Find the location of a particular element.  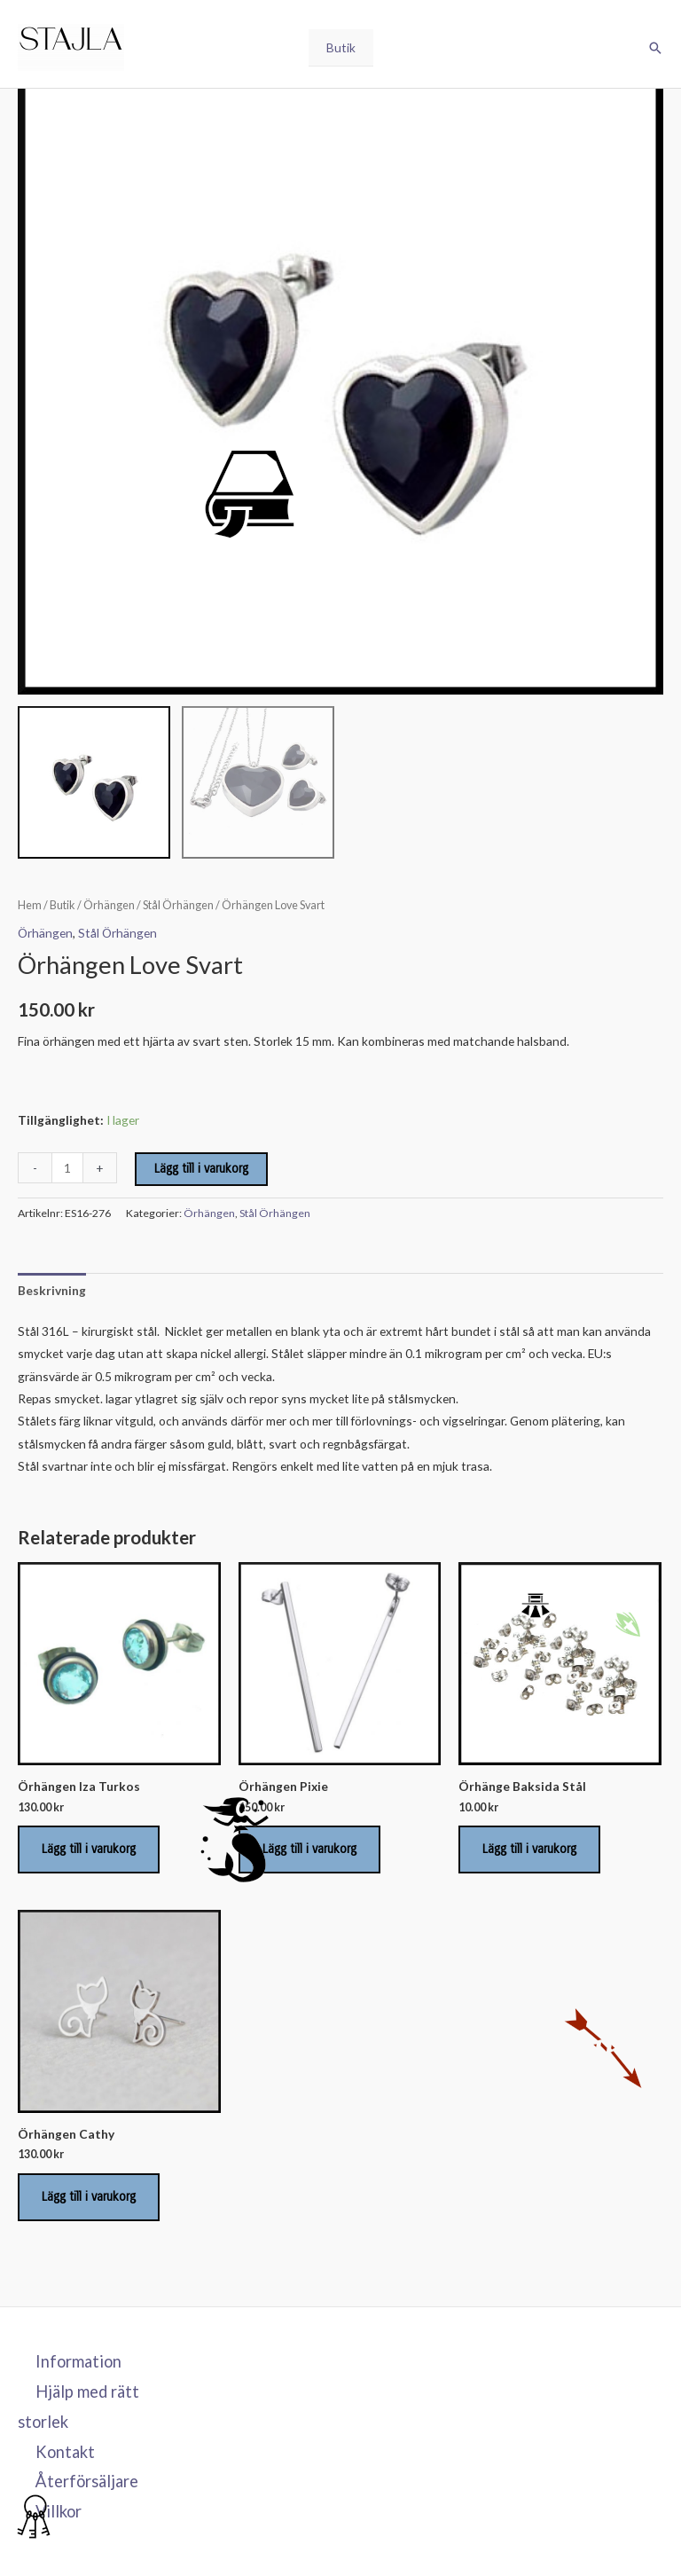

launch an assault on enemy fortification is located at coordinates (536, 1604).